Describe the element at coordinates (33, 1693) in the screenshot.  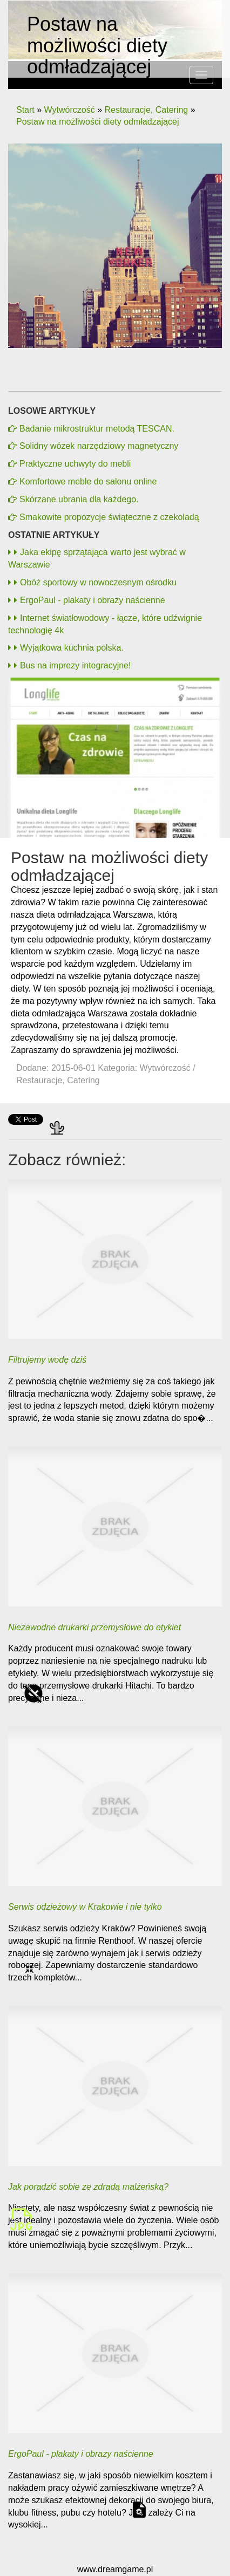
I see `indicates unpublished or draft content` at that location.